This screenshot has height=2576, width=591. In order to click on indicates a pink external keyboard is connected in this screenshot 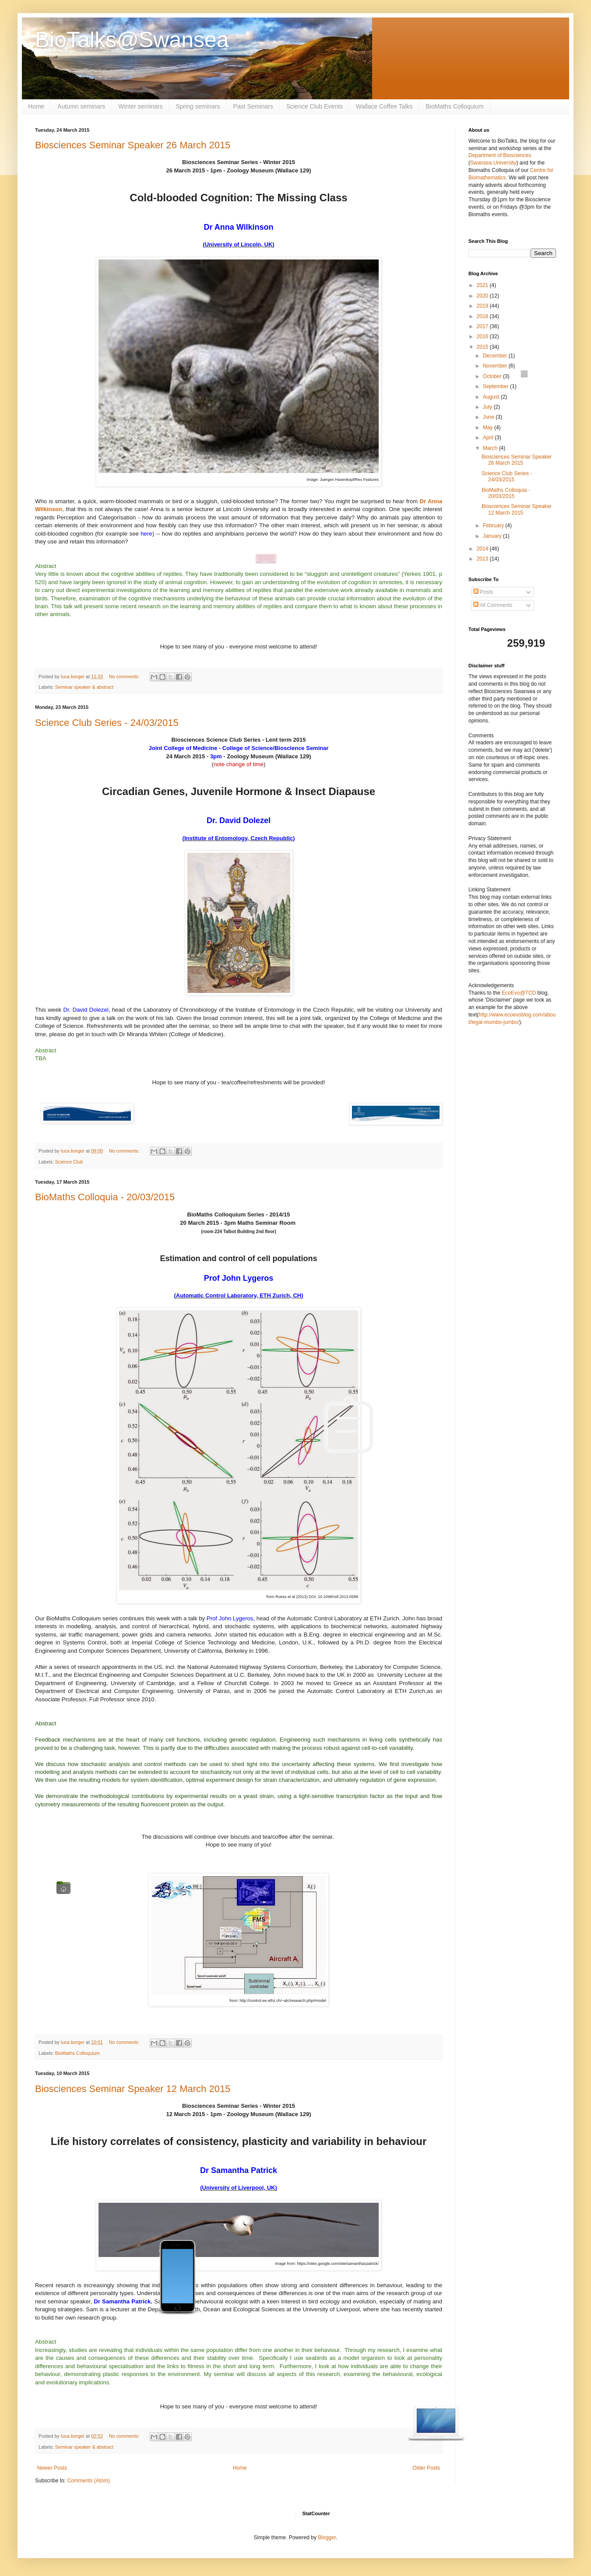, I will do `click(266, 558)`.